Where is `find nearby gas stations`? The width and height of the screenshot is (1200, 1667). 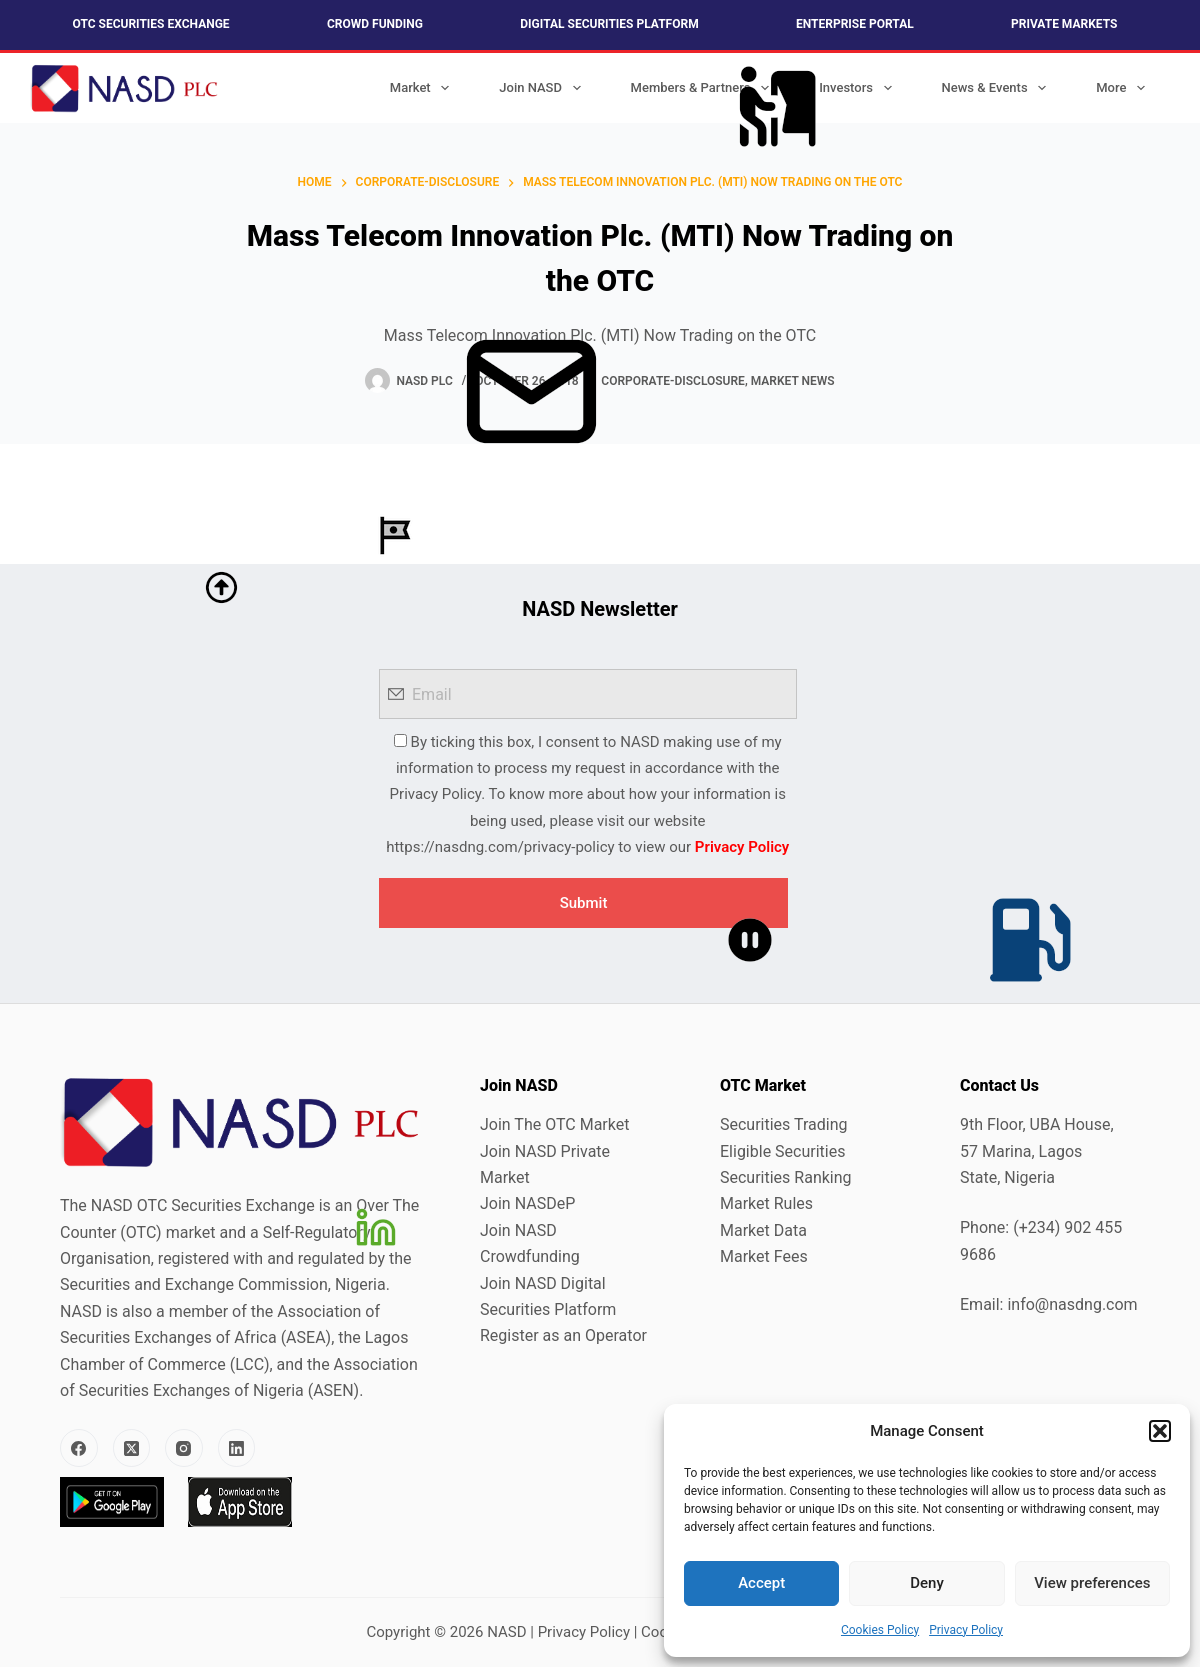
find nearby gas stations is located at coordinates (1029, 940).